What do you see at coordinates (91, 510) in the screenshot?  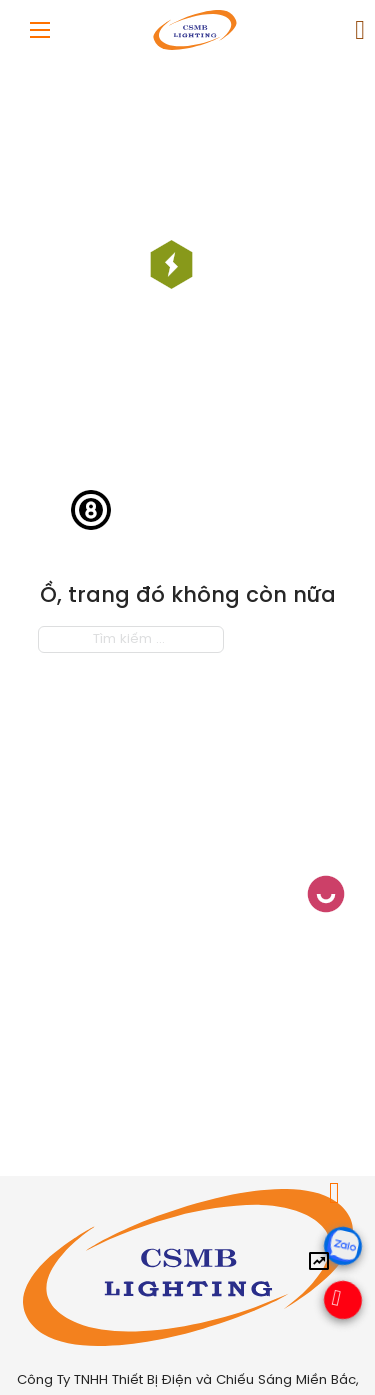 I see `access billiards or pool game` at bounding box center [91, 510].